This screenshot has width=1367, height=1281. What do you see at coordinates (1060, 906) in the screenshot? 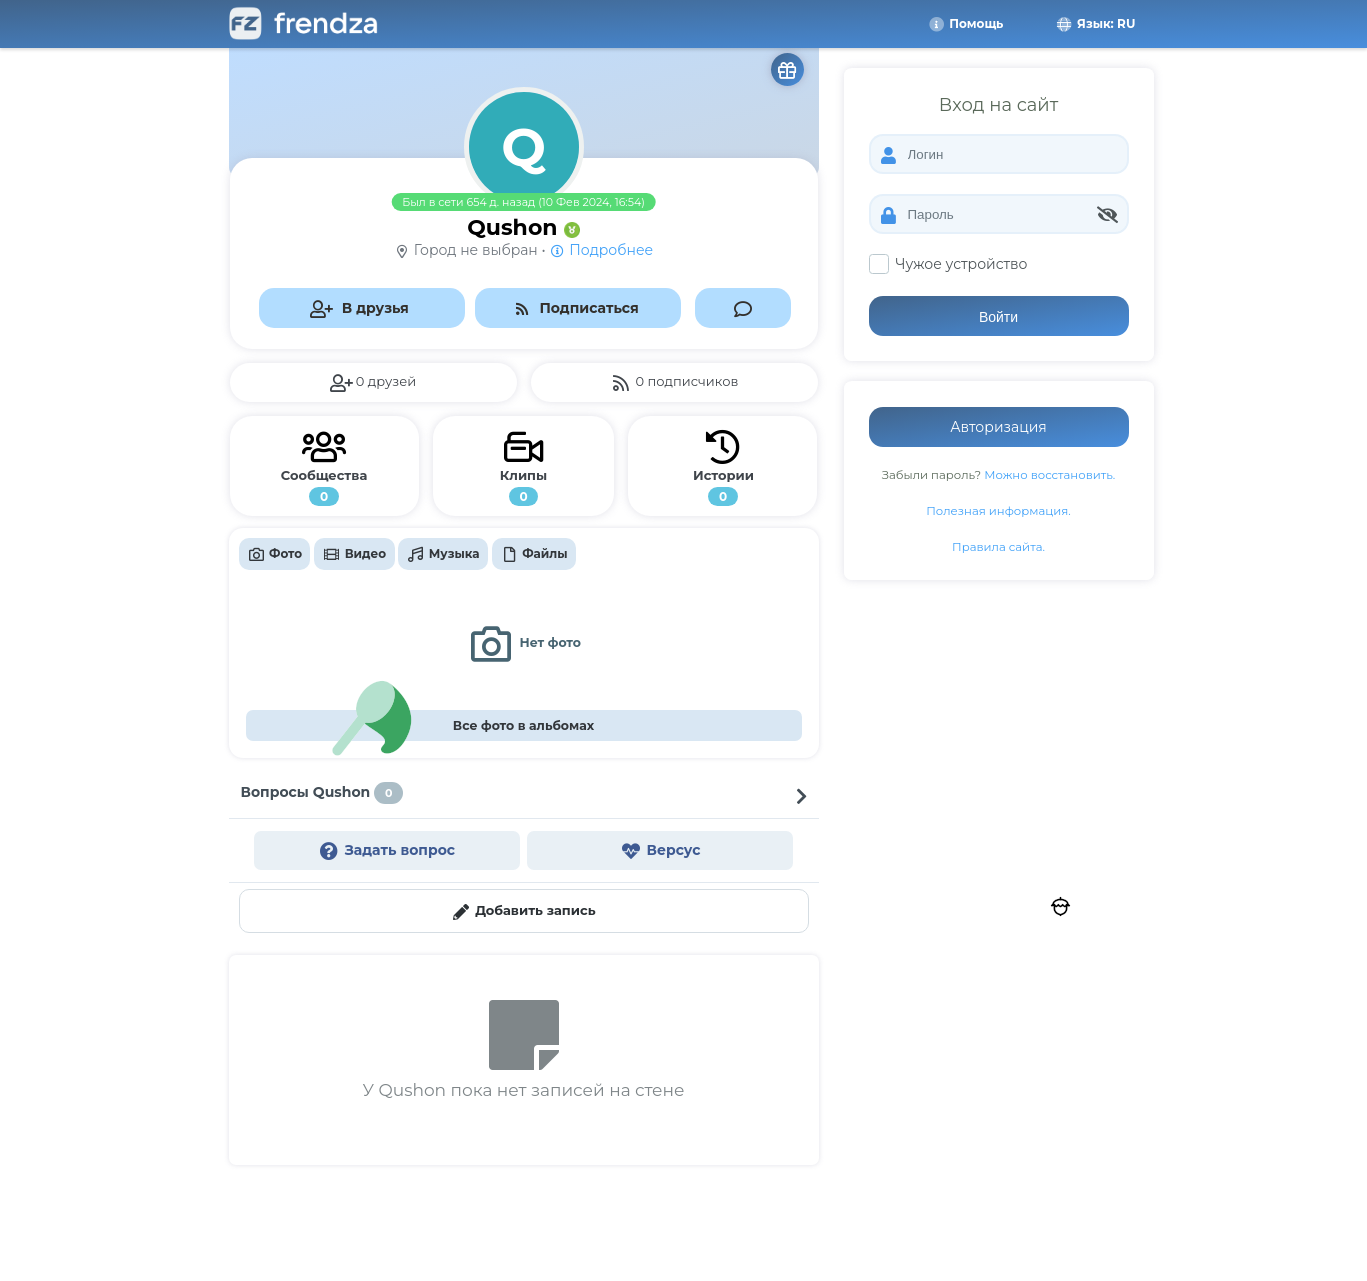
I see `access settings or configuration options` at bounding box center [1060, 906].